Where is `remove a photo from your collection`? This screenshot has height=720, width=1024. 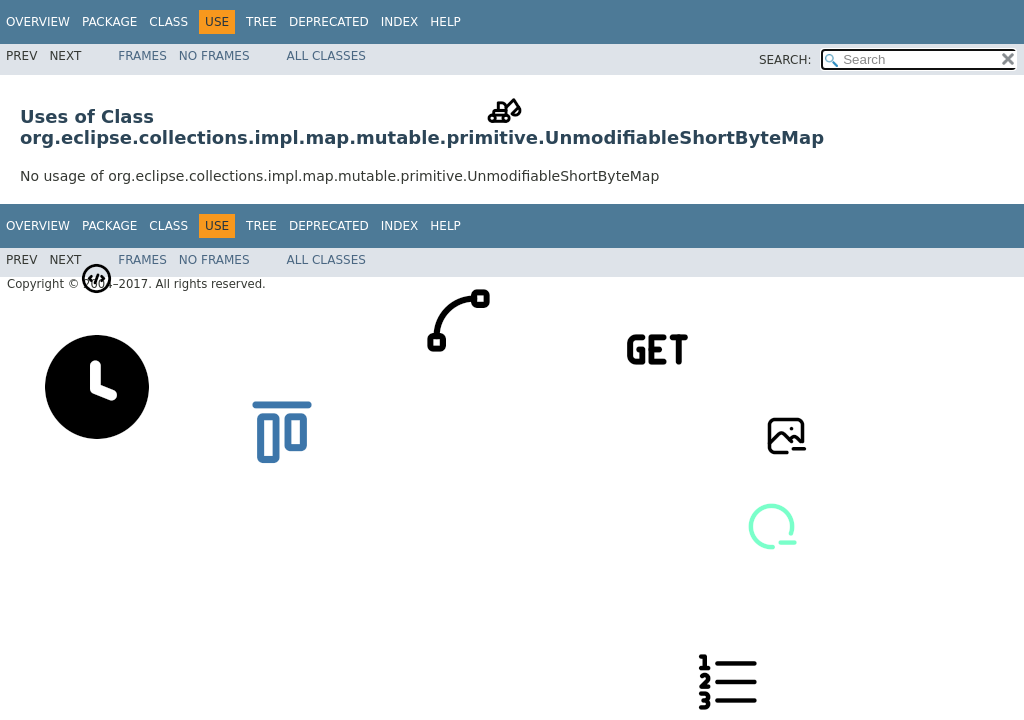 remove a photo from your collection is located at coordinates (786, 436).